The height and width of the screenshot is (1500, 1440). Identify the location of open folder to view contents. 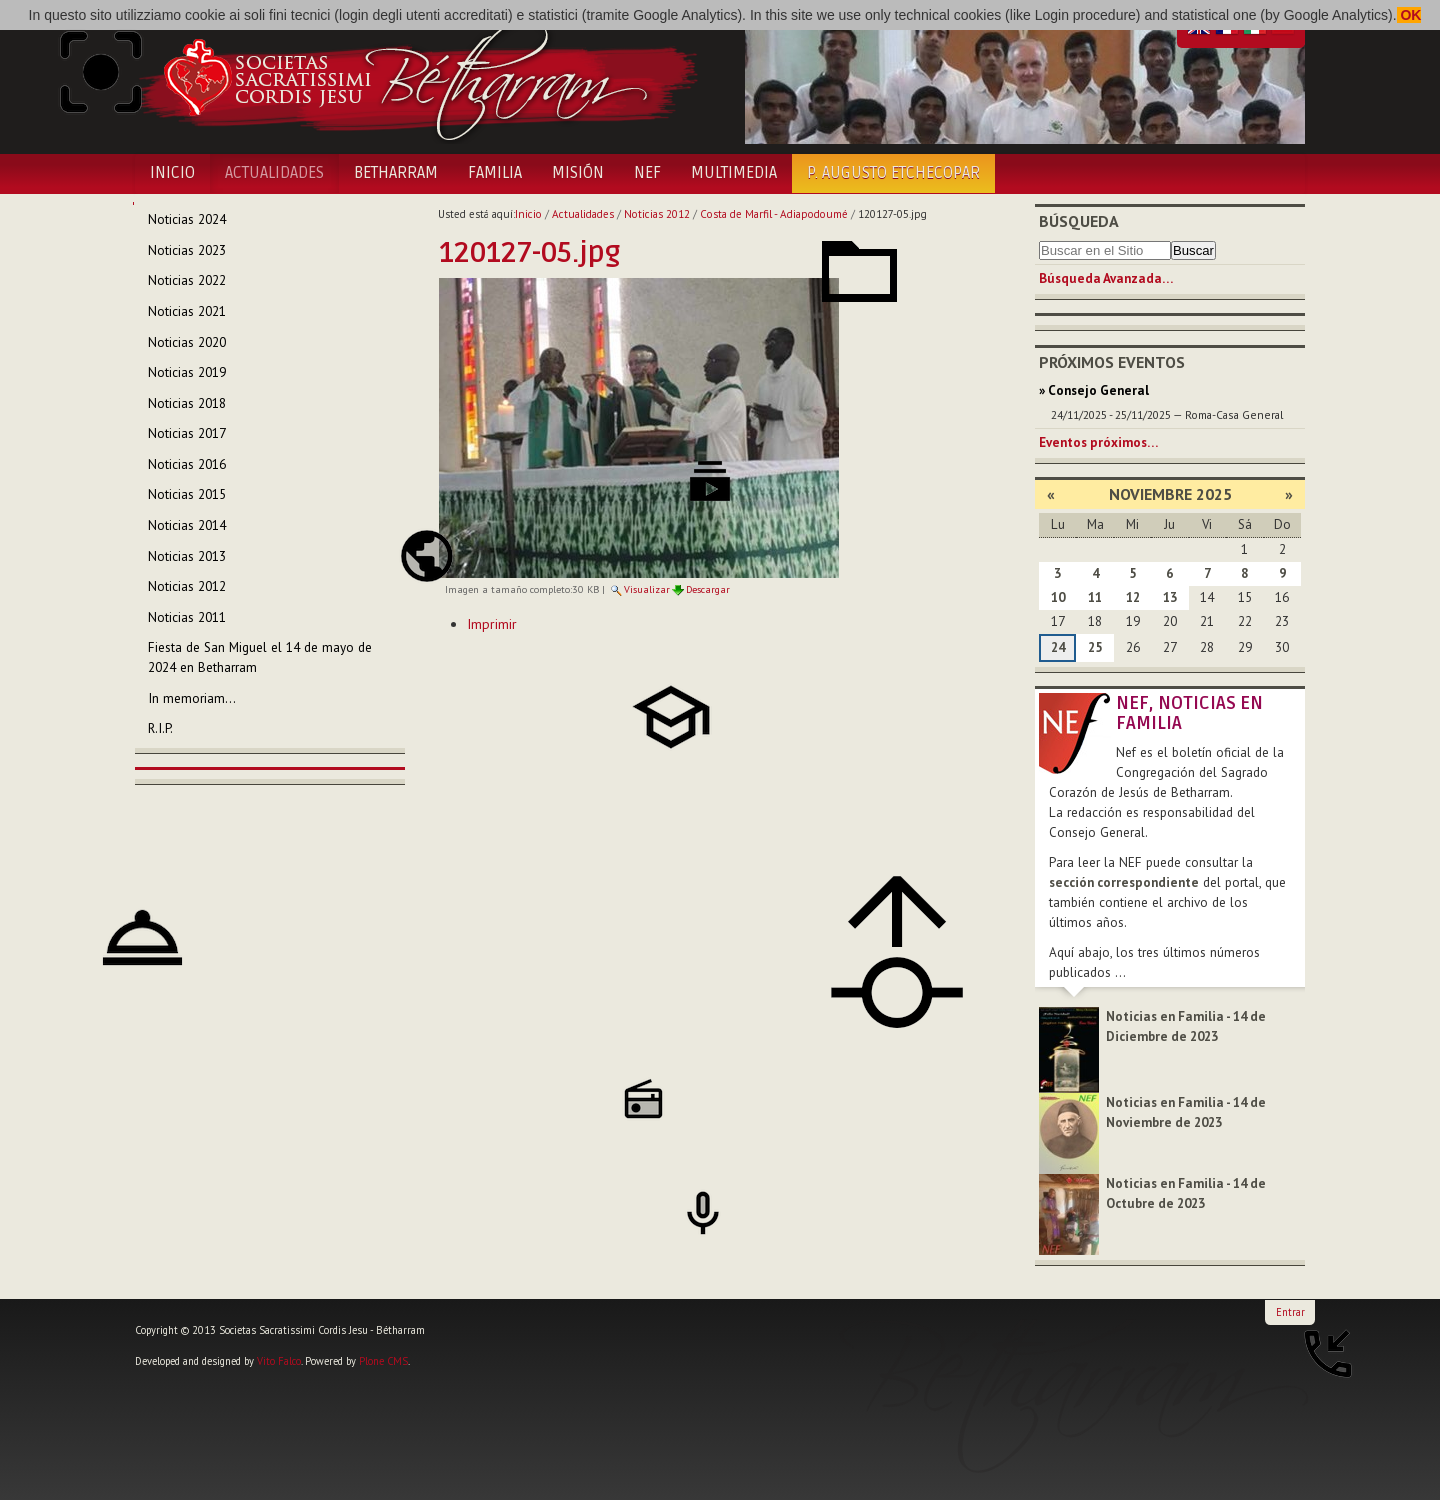
(859, 271).